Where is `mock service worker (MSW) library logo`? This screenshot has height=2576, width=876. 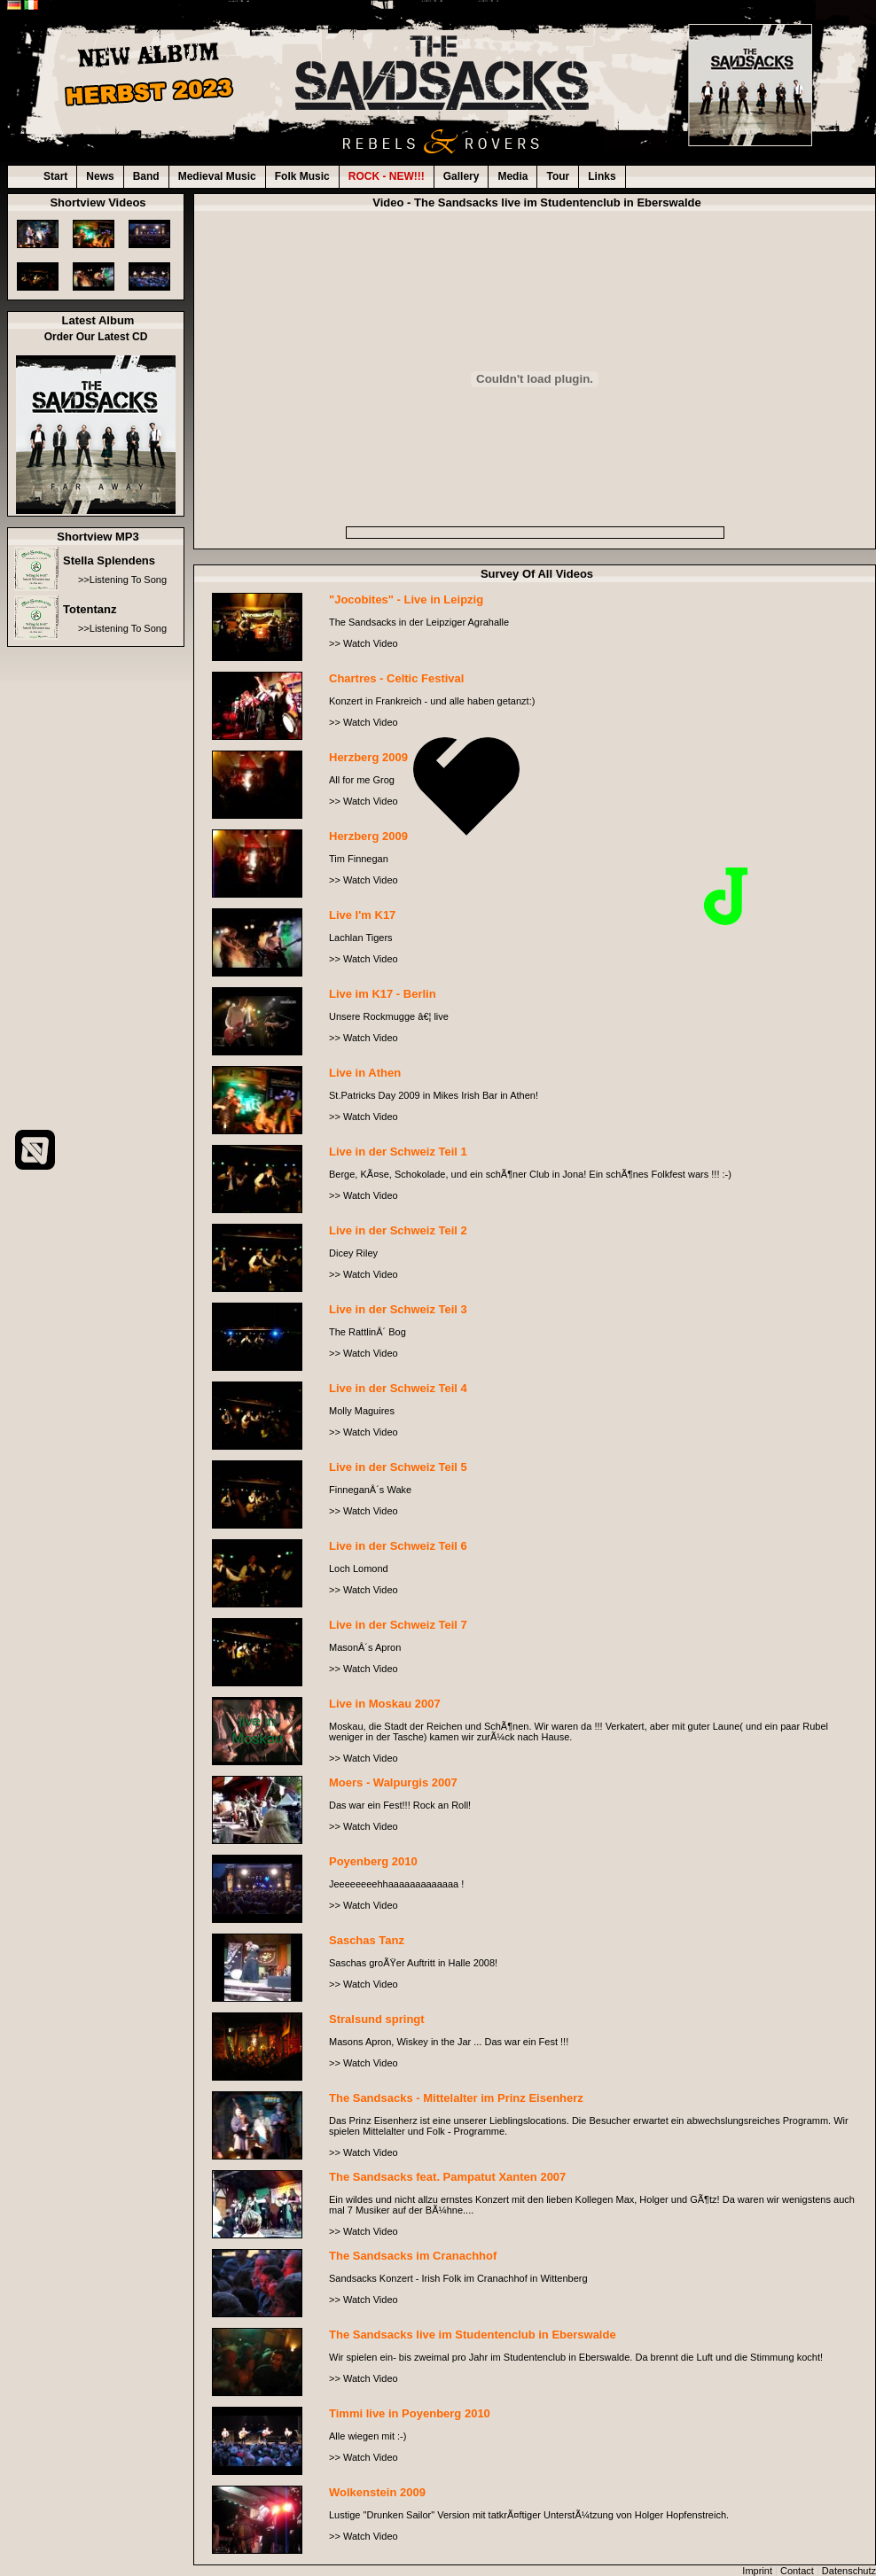
mock service worker (MSW) library logo is located at coordinates (35, 1149).